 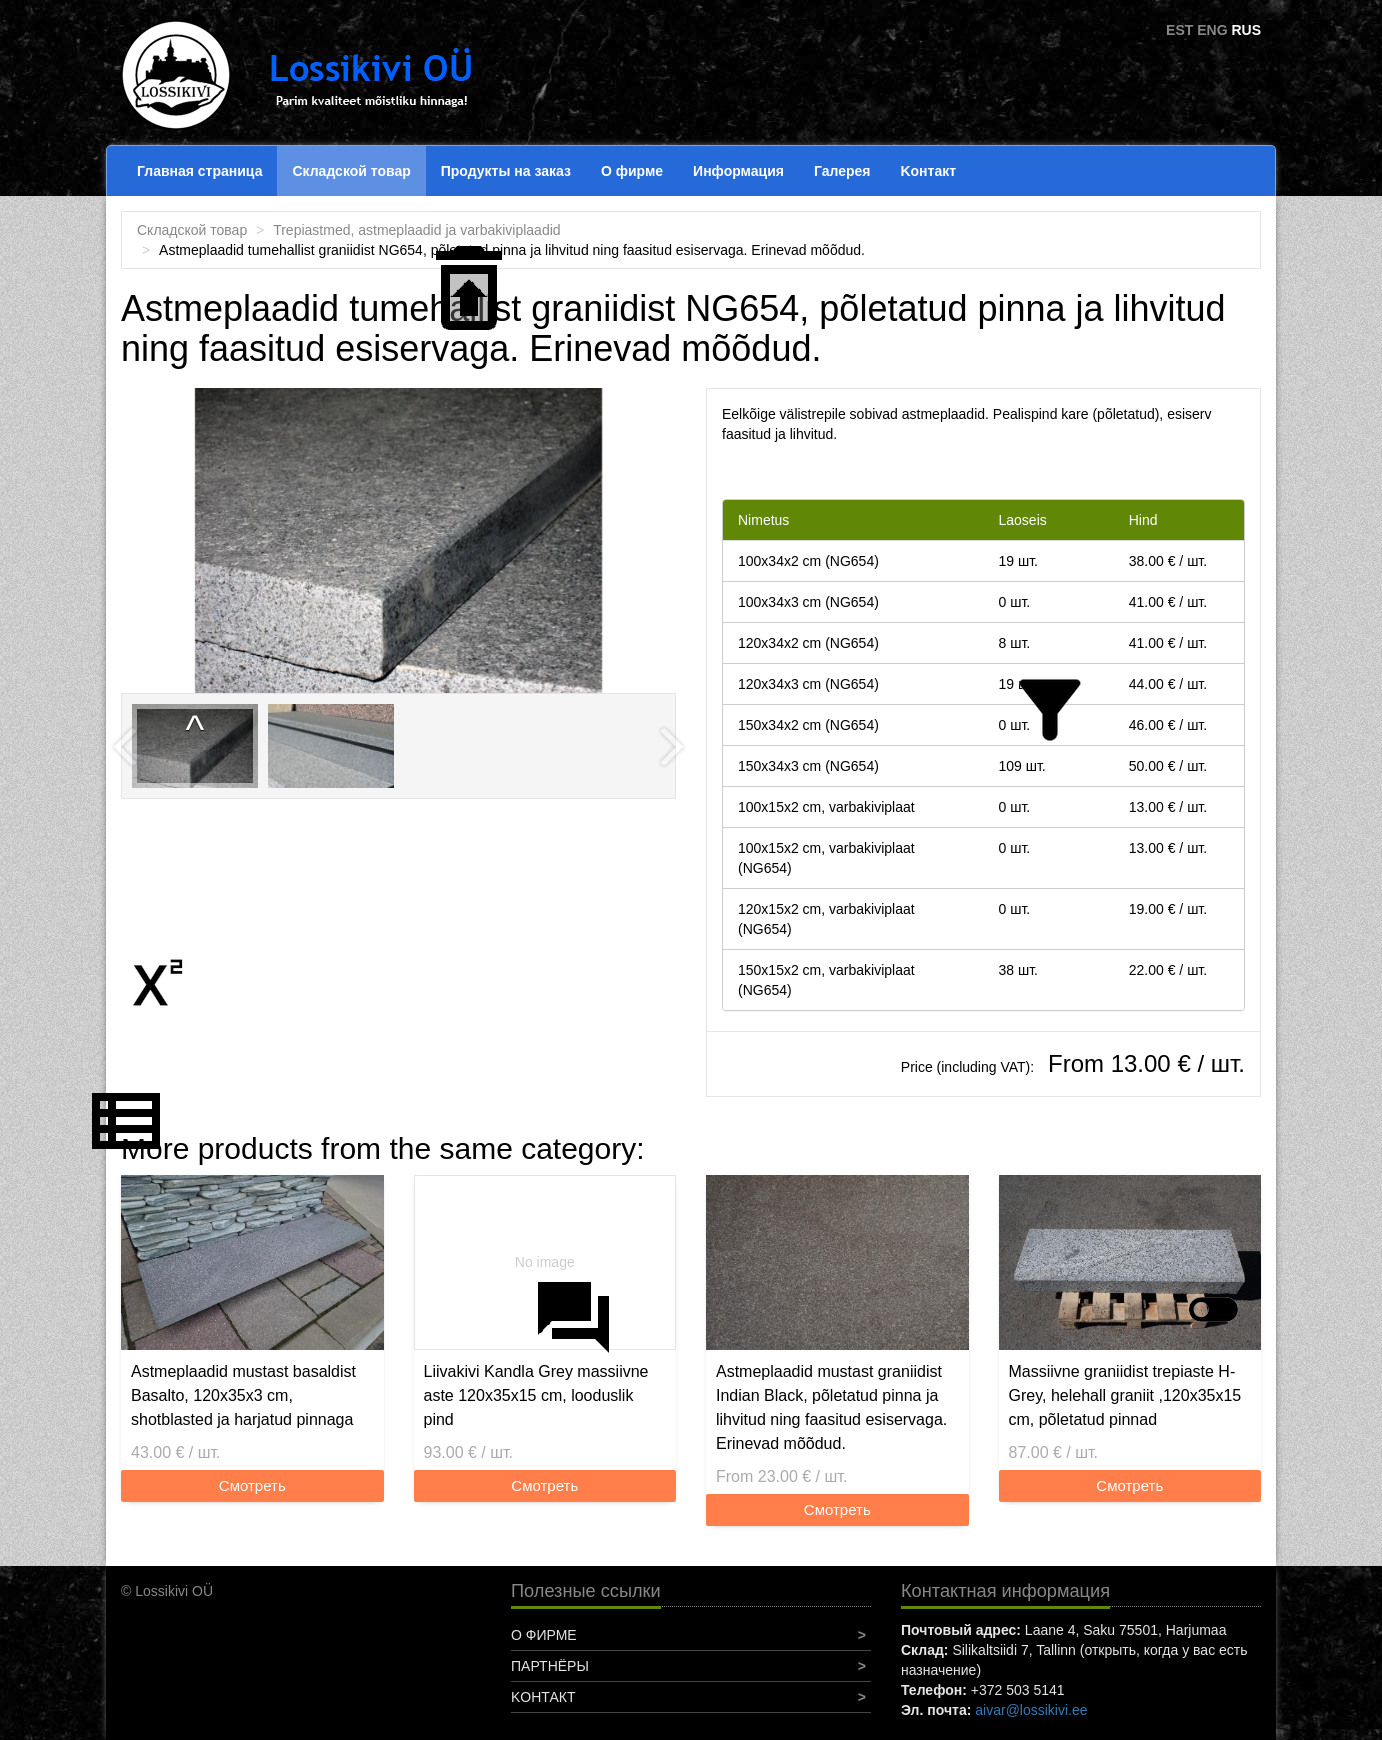 What do you see at coordinates (128, 1121) in the screenshot?
I see `switch to list view` at bounding box center [128, 1121].